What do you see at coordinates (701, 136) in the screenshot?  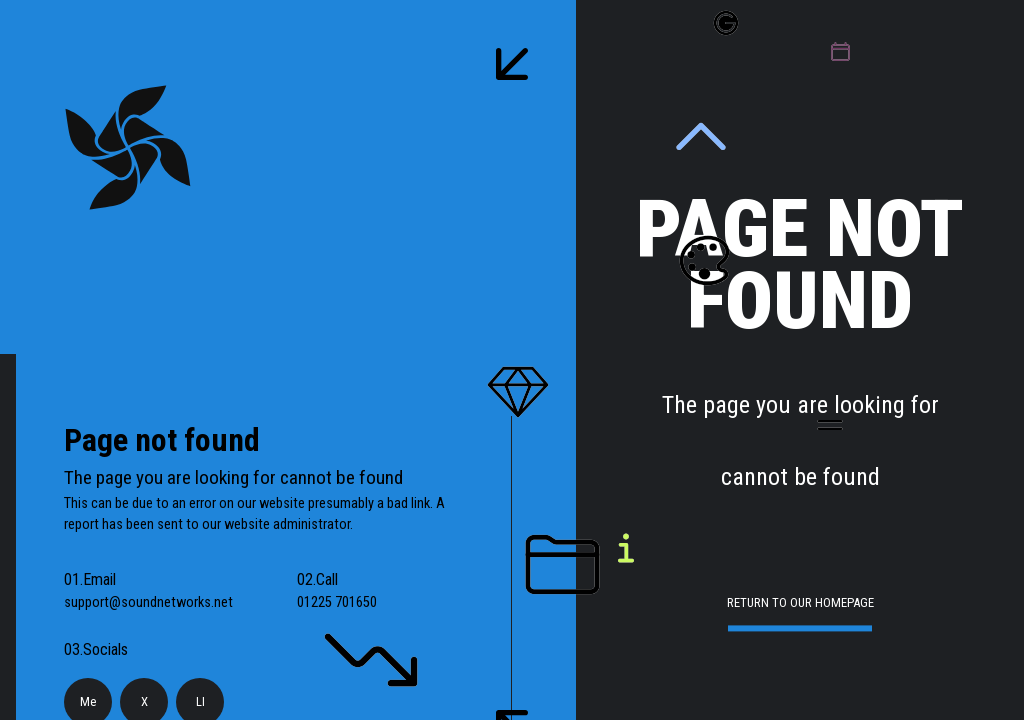 I see `collapse an expanded section` at bounding box center [701, 136].